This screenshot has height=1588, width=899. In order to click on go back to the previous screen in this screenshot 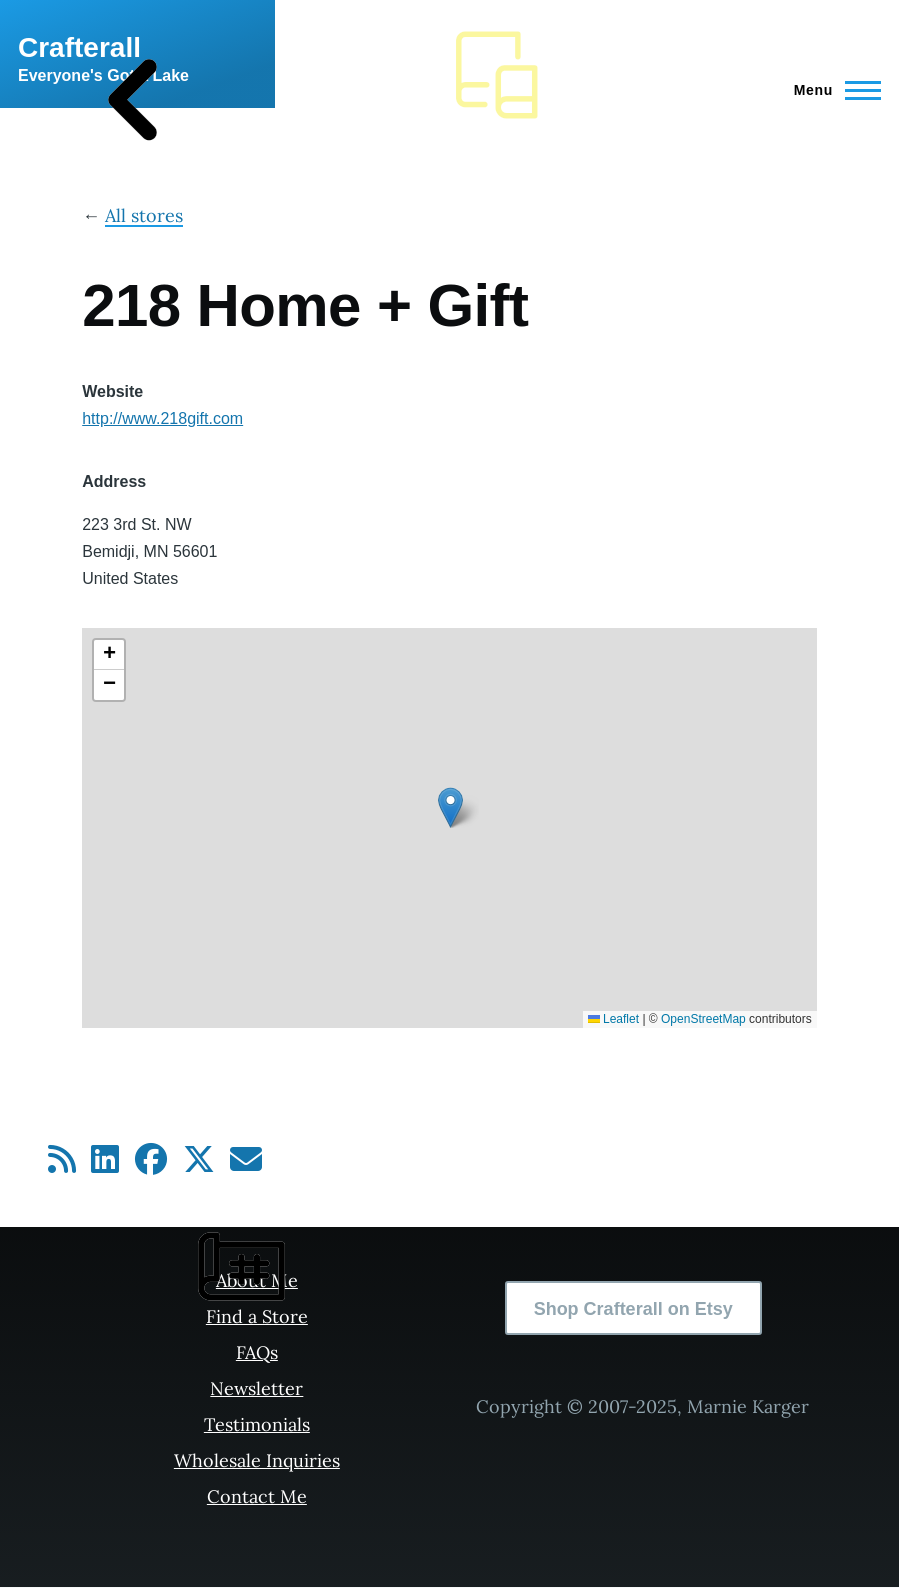, I will do `click(132, 99)`.